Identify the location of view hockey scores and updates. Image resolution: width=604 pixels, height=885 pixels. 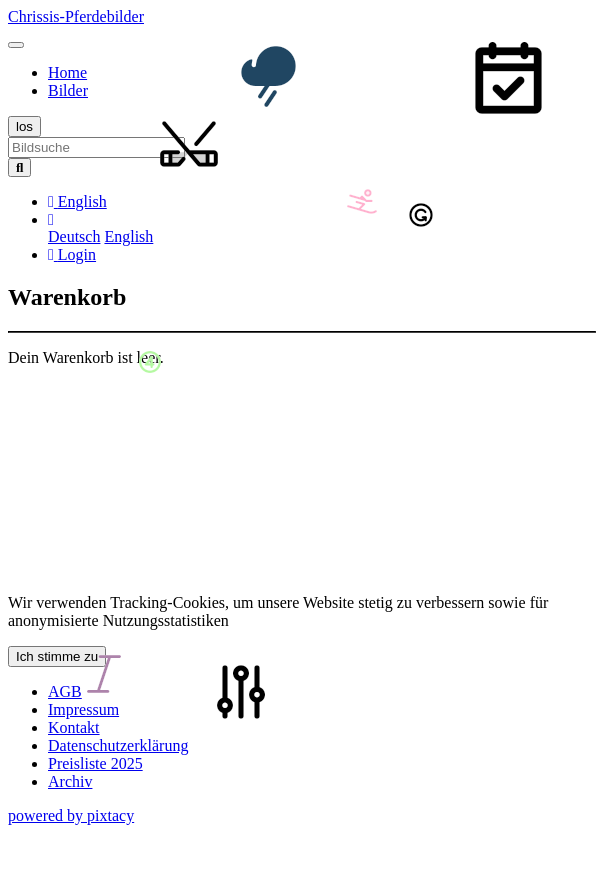
(189, 144).